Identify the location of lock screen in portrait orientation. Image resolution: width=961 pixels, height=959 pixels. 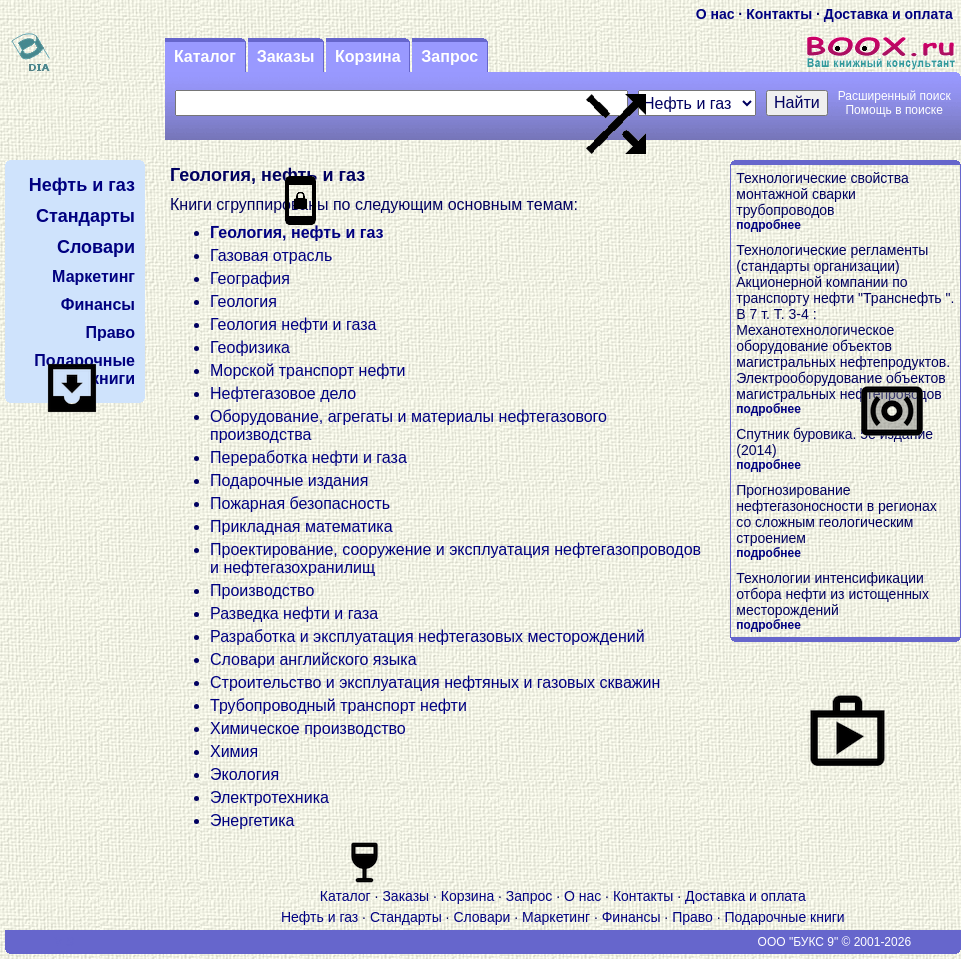
(300, 200).